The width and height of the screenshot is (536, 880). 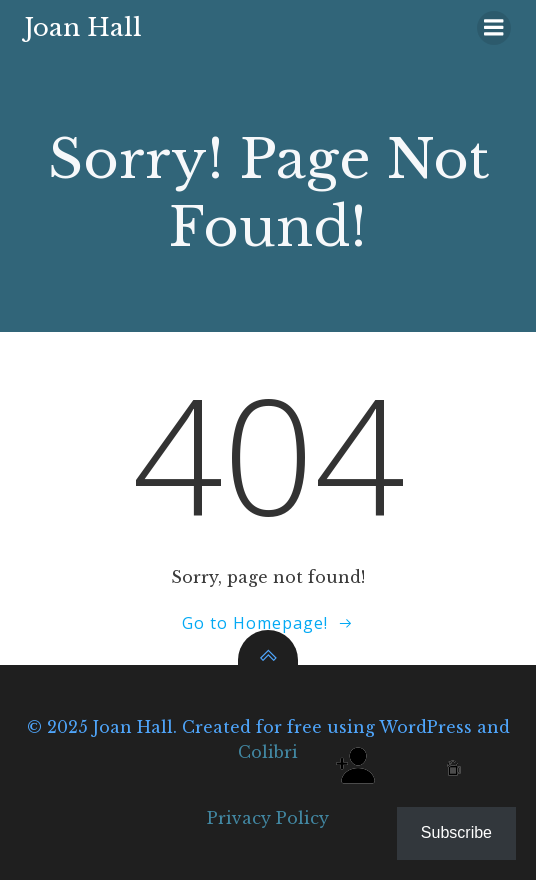 What do you see at coordinates (355, 765) in the screenshot?
I see `add a new contact or friend` at bounding box center [355, 765].